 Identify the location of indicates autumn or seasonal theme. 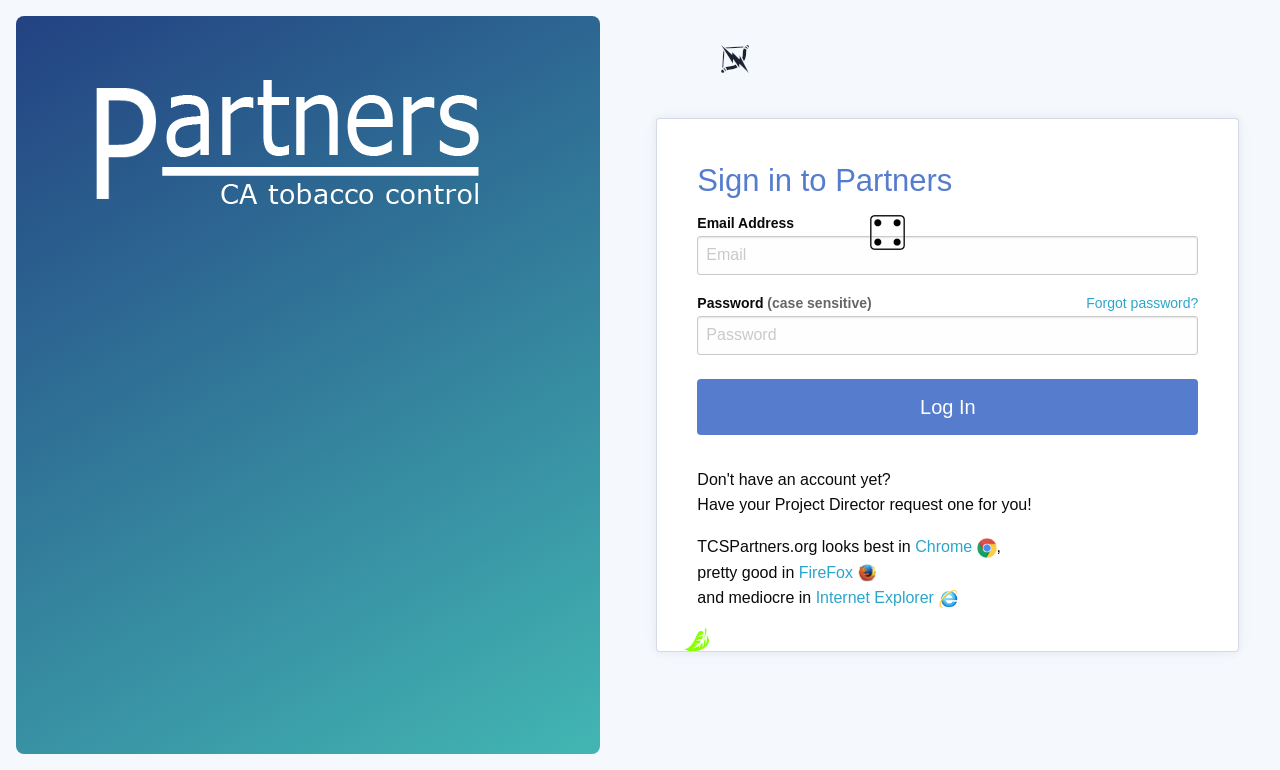
(696, 640).